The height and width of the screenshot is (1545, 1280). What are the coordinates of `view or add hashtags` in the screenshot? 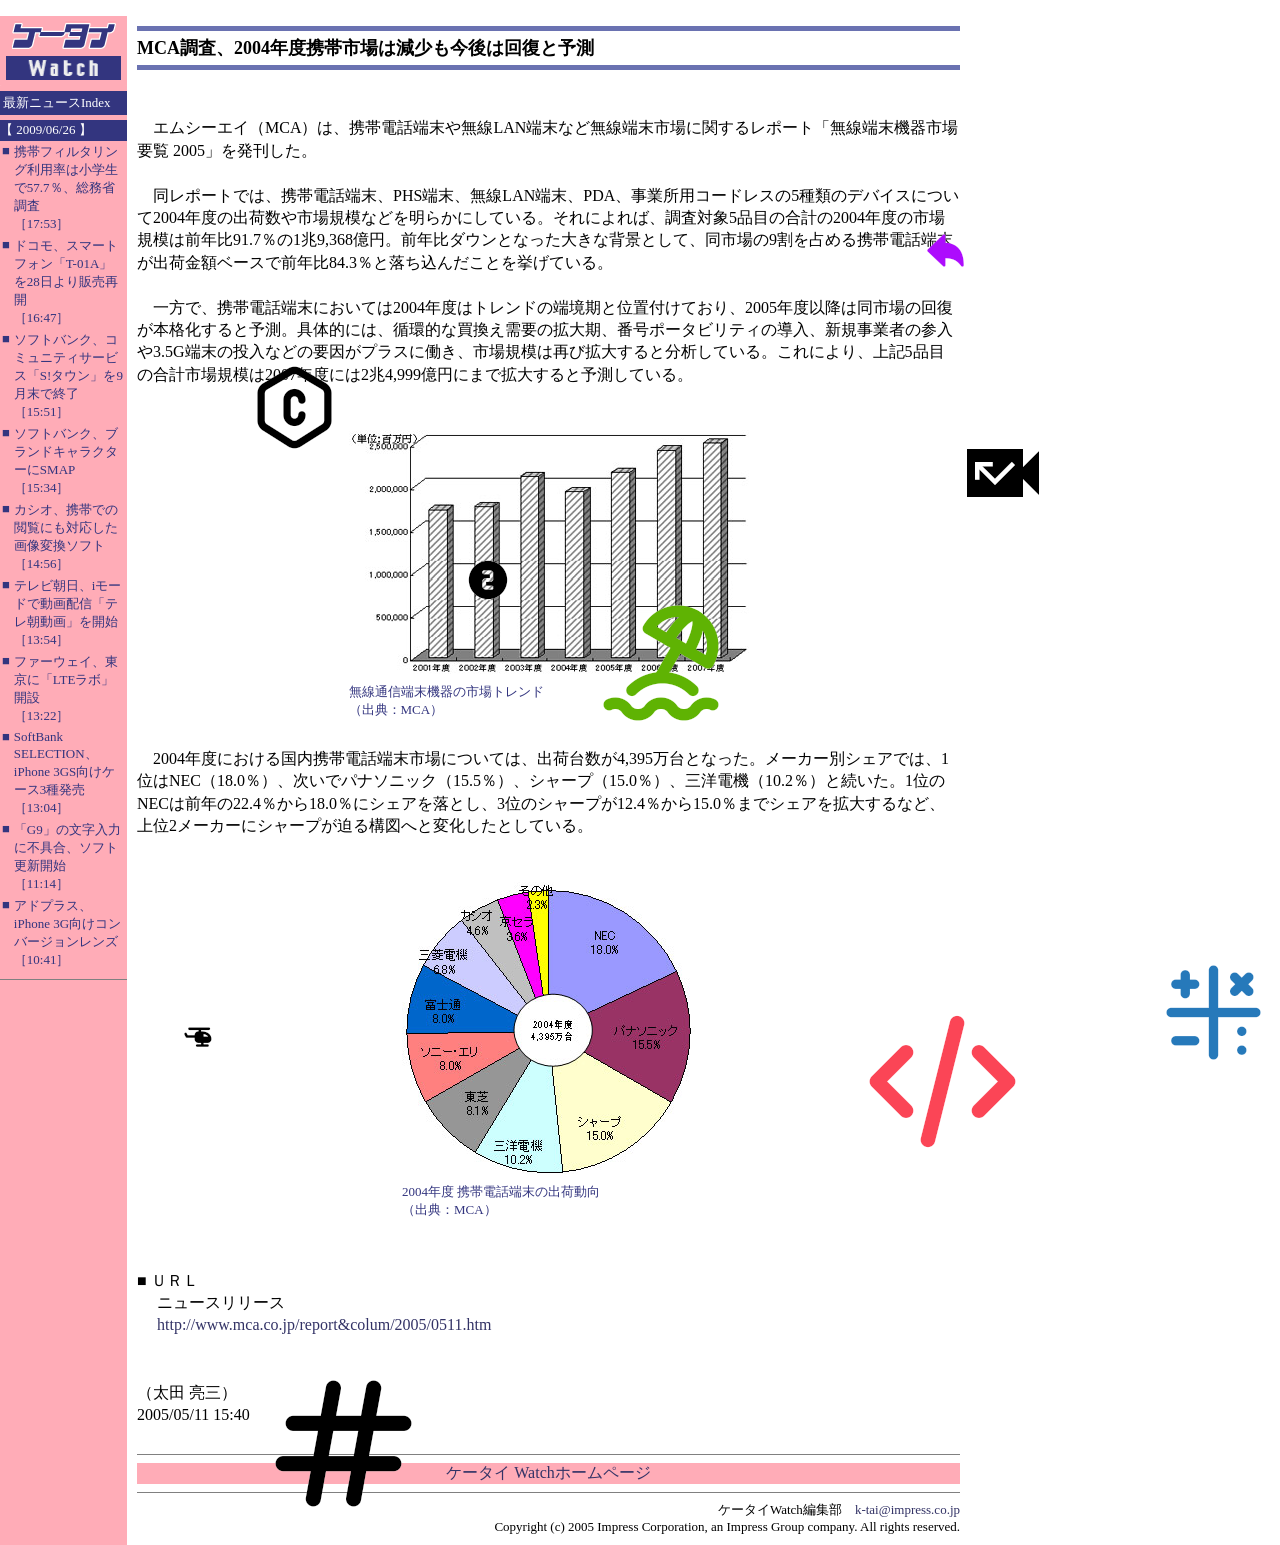 It's located at (343, 1443).